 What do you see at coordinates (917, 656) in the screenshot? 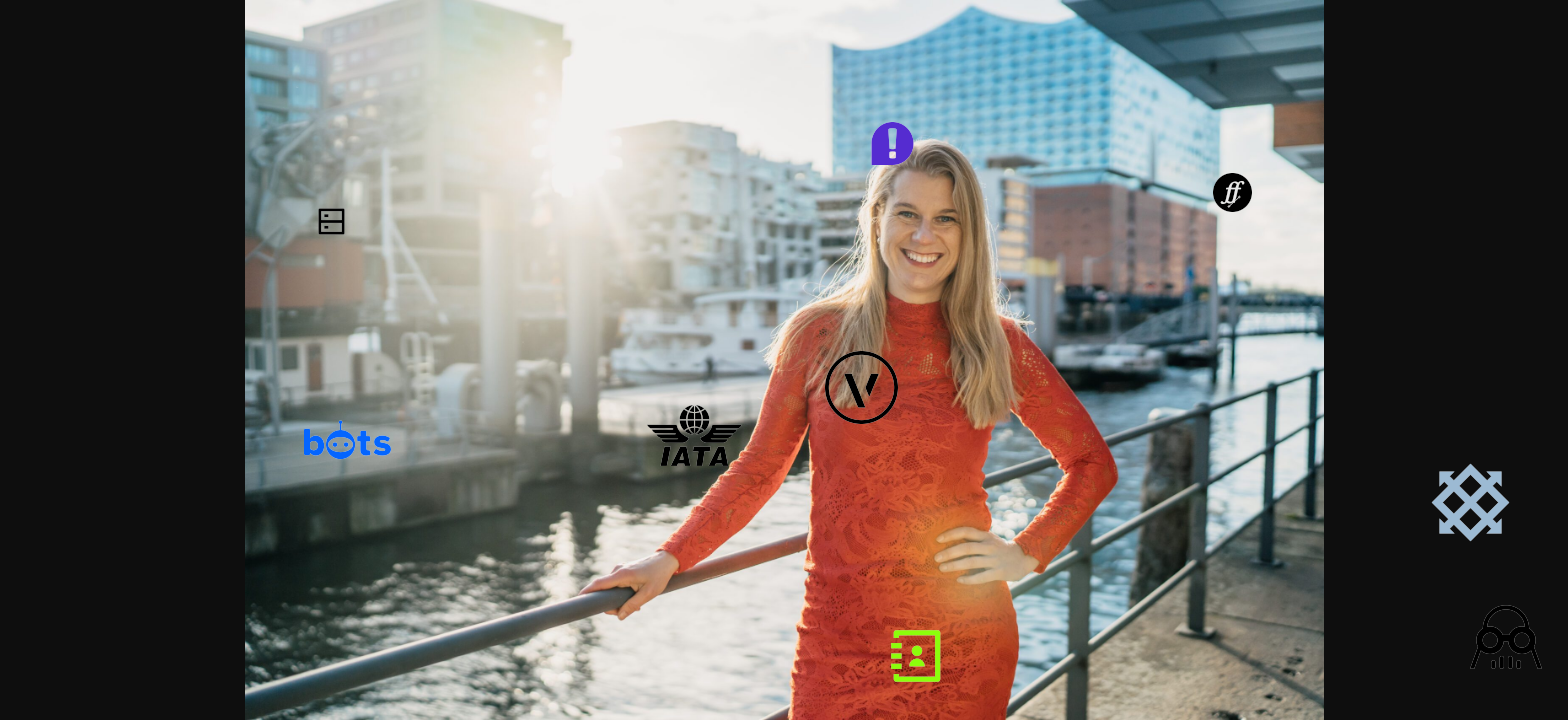
I see `open your contacts book` at bounding box center [917, 656].